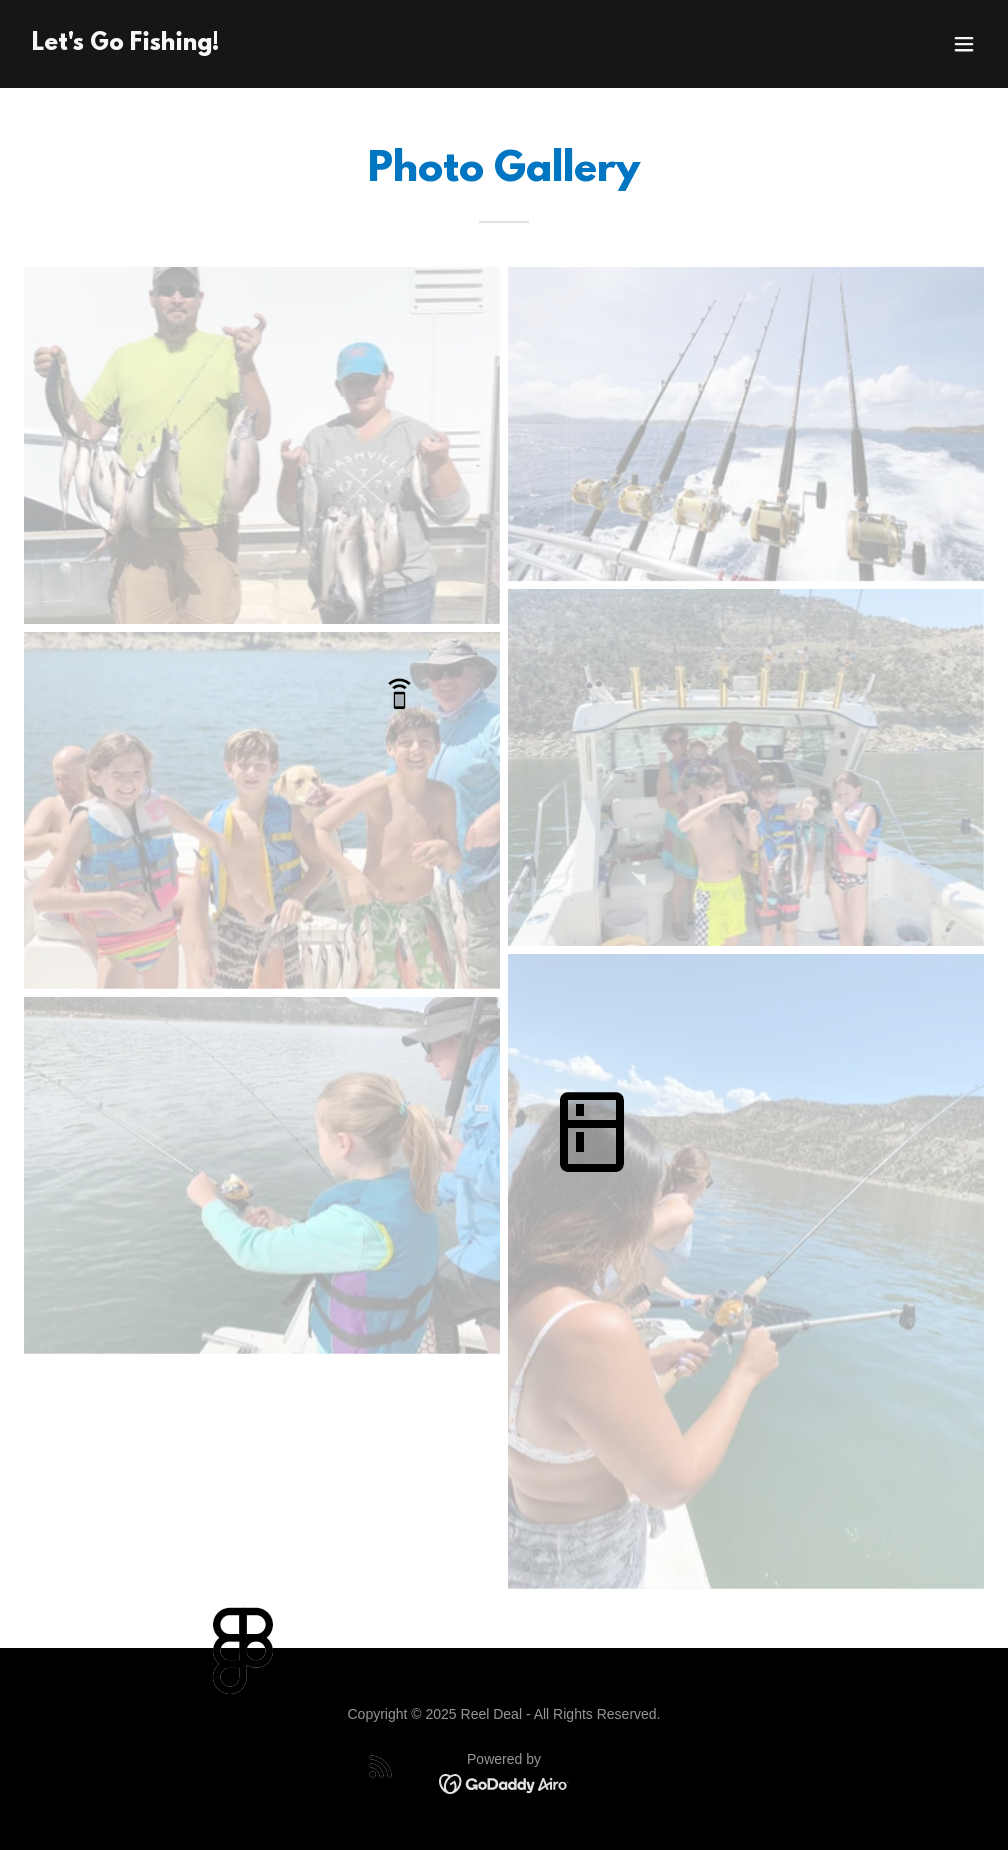 The height and width of the screenshot is (1850, 1008). Describe the element at coordinates (381, 1766) in the screenshot. I see `subscribe to RSS feed updates` at that location.